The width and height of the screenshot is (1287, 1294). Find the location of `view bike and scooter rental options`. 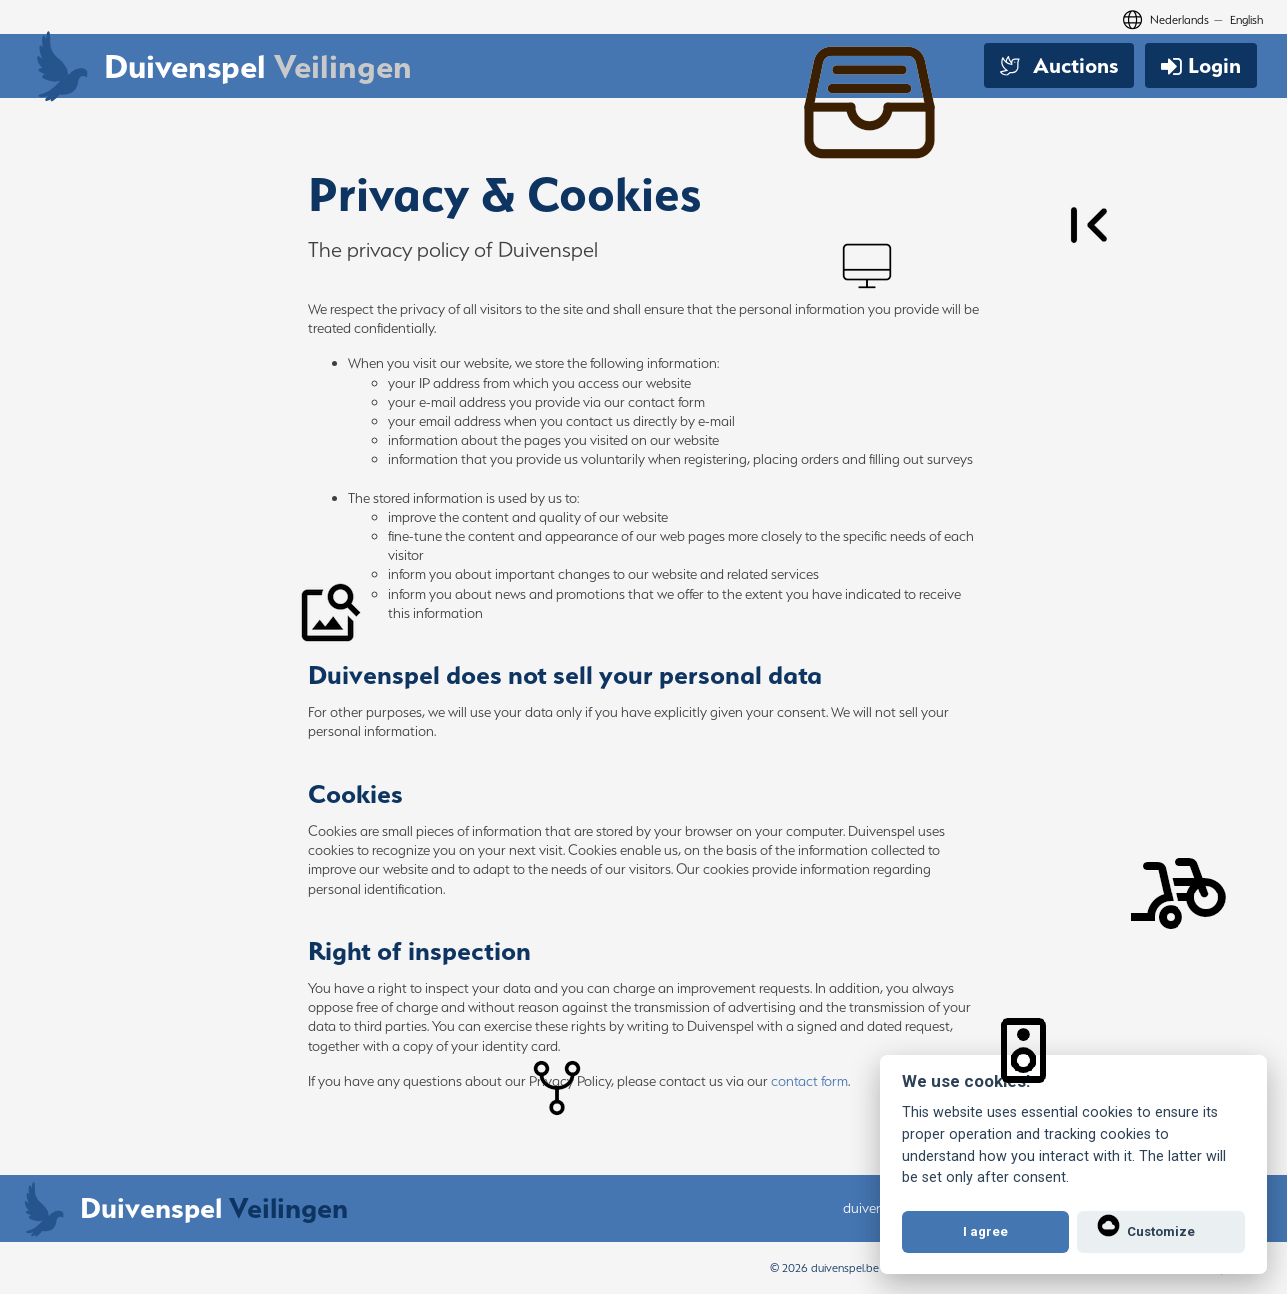

view bike and scooter rental options is located at coordinates (1178, 893).